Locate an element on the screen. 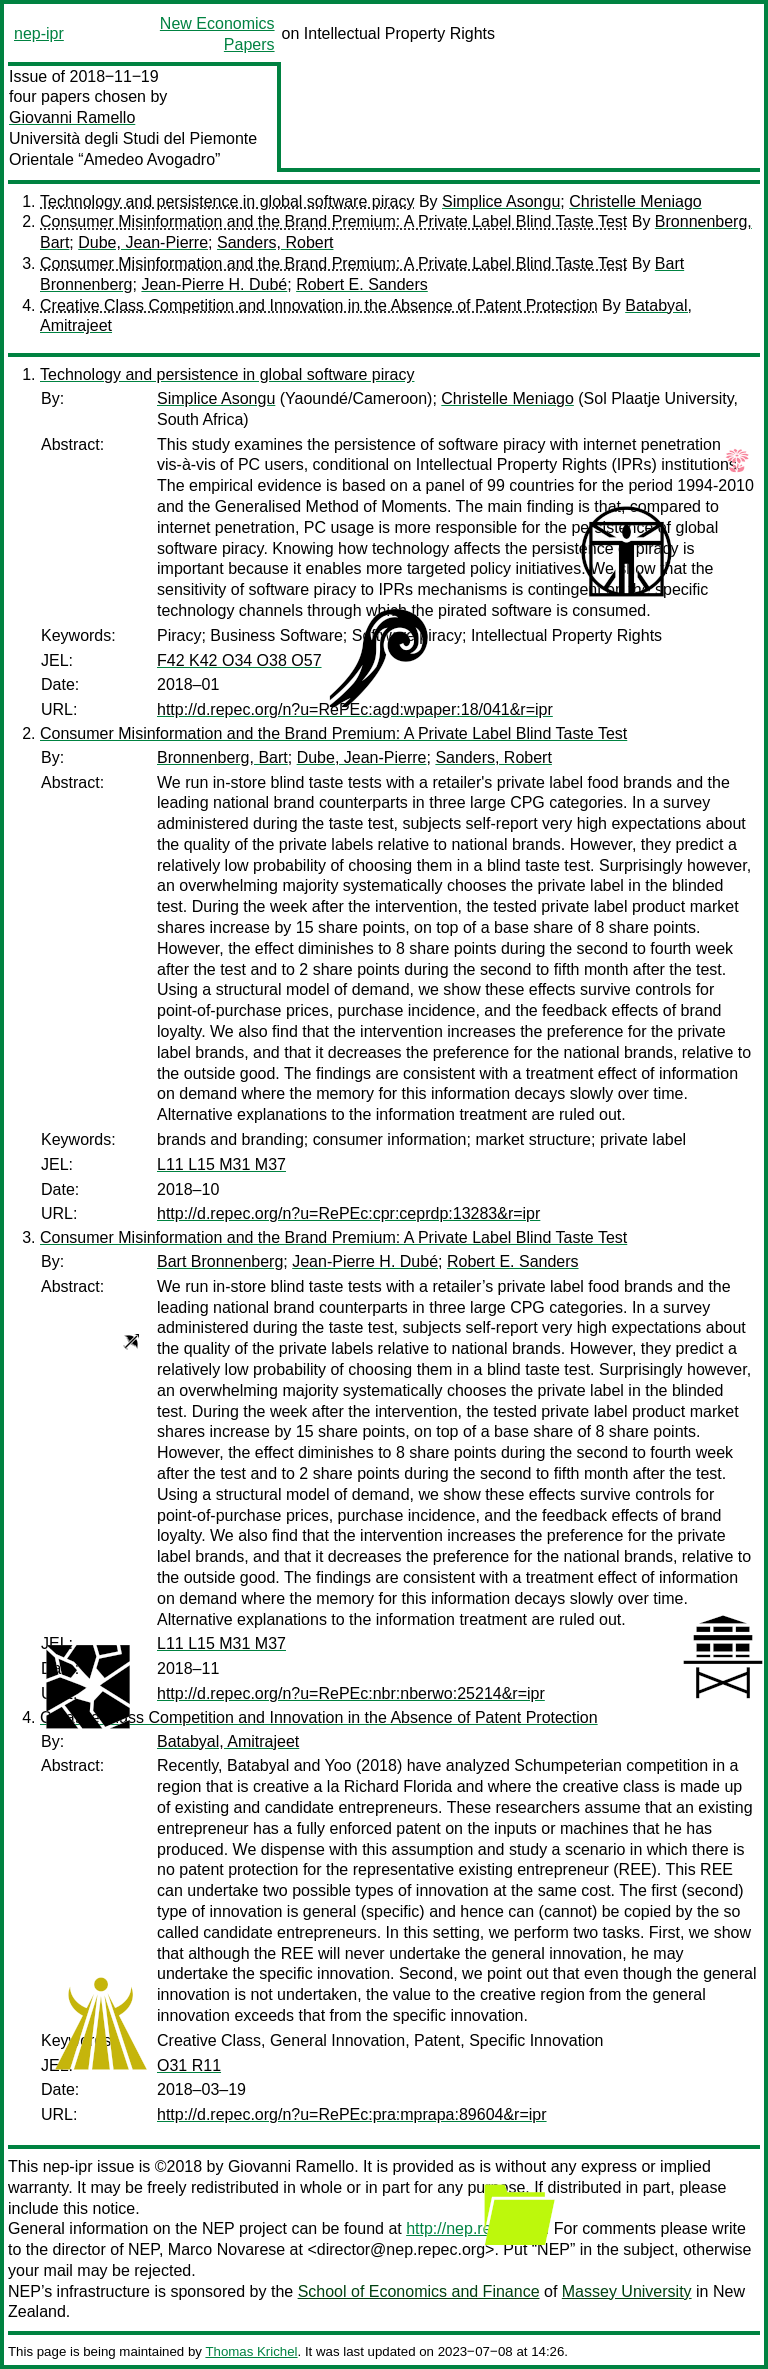  indicates a water tower landmark or structure is located at coordinates (723, 1656).